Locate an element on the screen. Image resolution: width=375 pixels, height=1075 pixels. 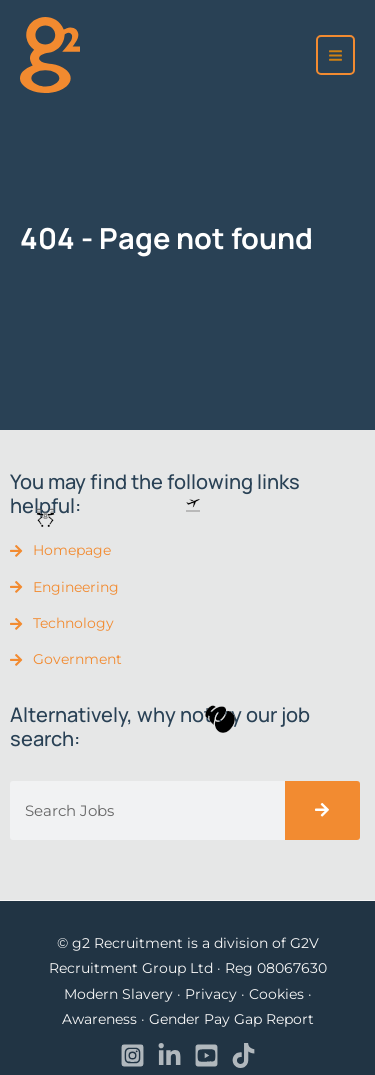
view departing flights is located at coordinates (193, 505).